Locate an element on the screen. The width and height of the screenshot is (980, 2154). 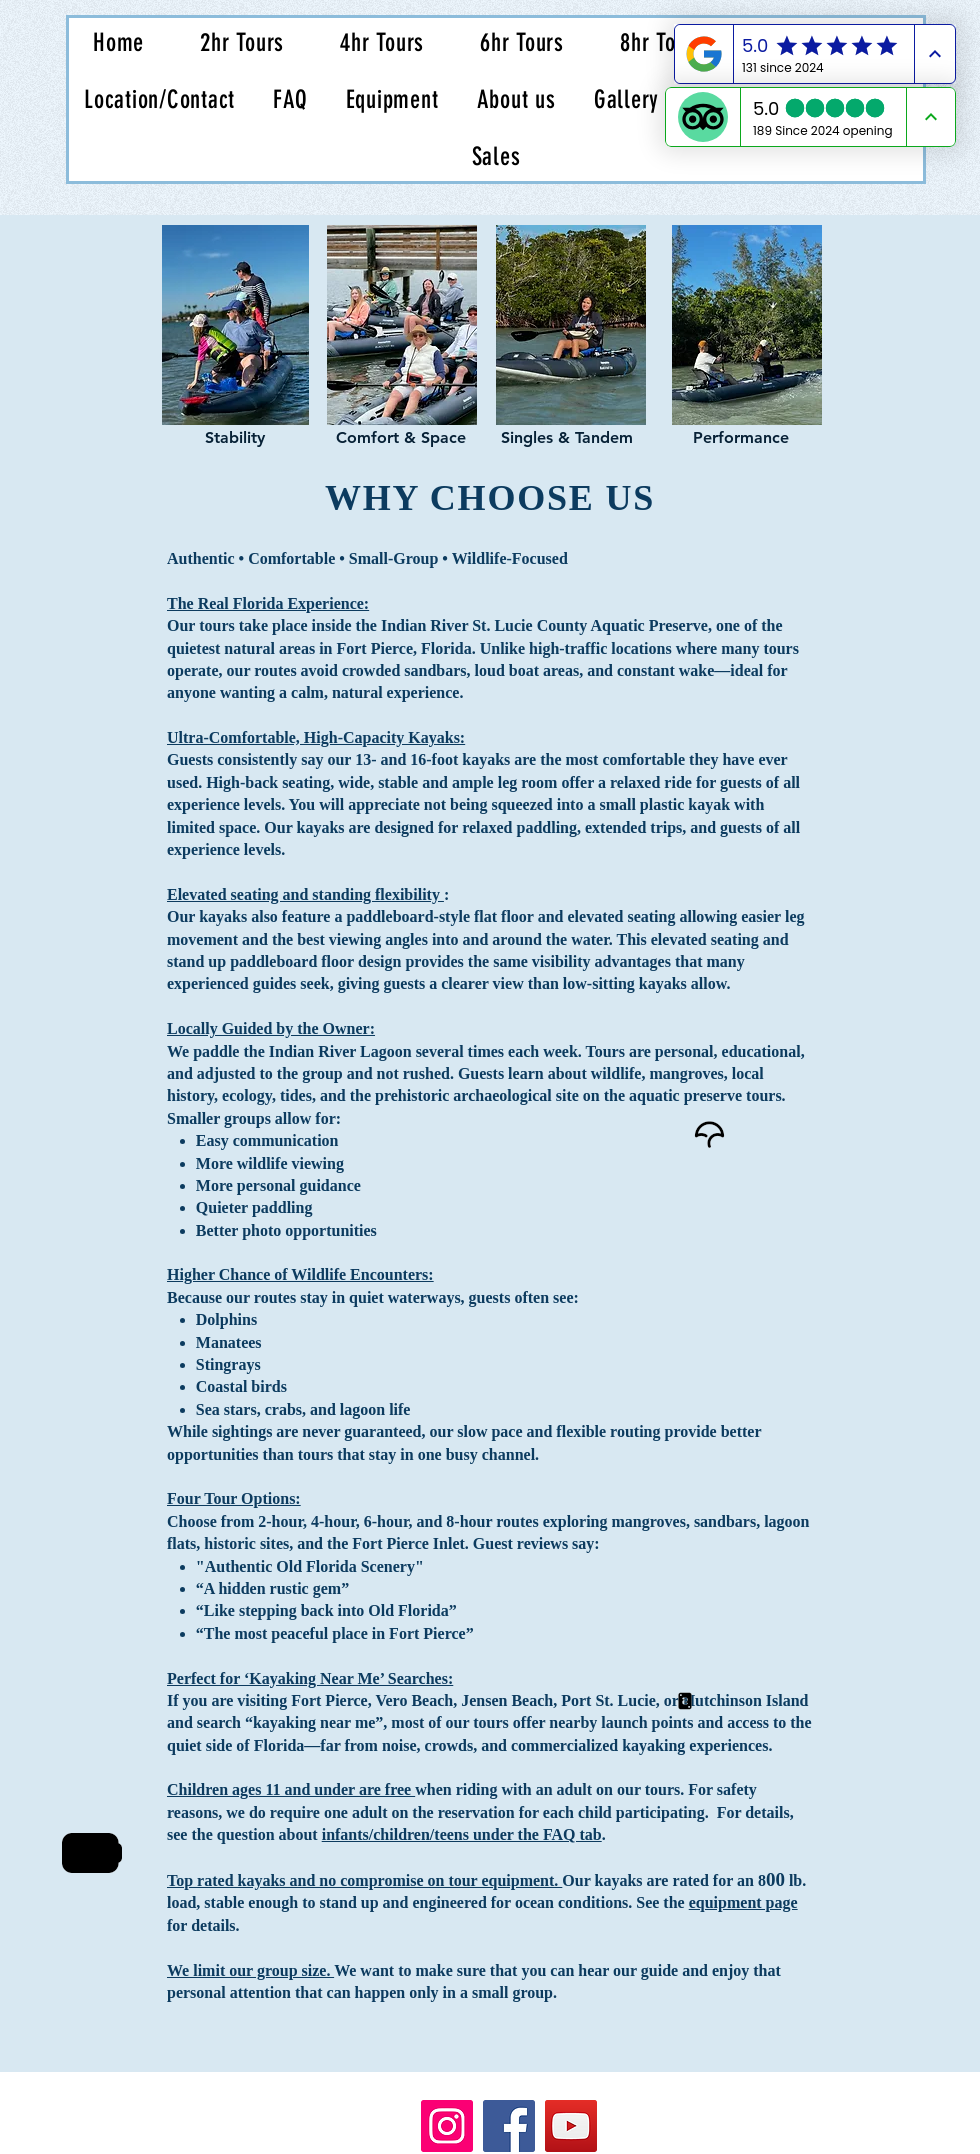
visit codecov integration settings is located at coordinates (709, 1134).